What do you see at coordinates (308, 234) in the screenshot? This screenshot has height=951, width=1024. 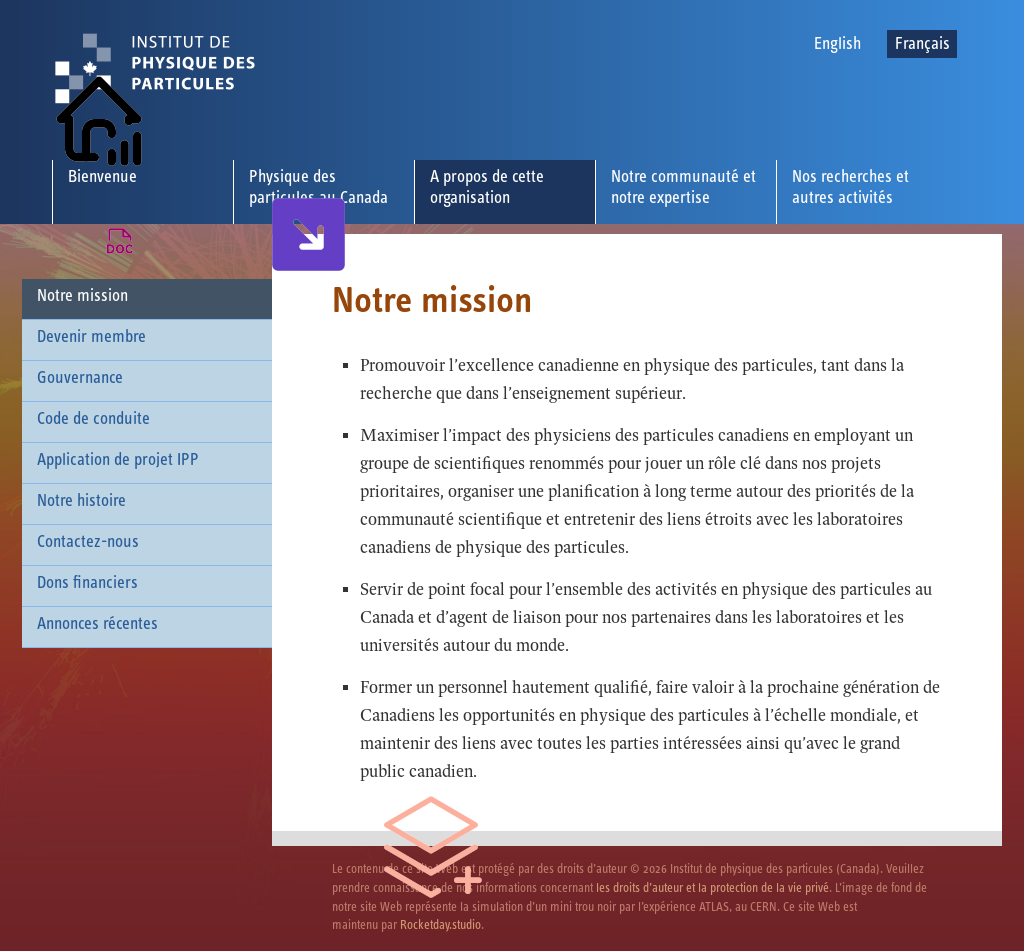 I see `navigate to the bottom-right section` at bounding box center [308, 234].